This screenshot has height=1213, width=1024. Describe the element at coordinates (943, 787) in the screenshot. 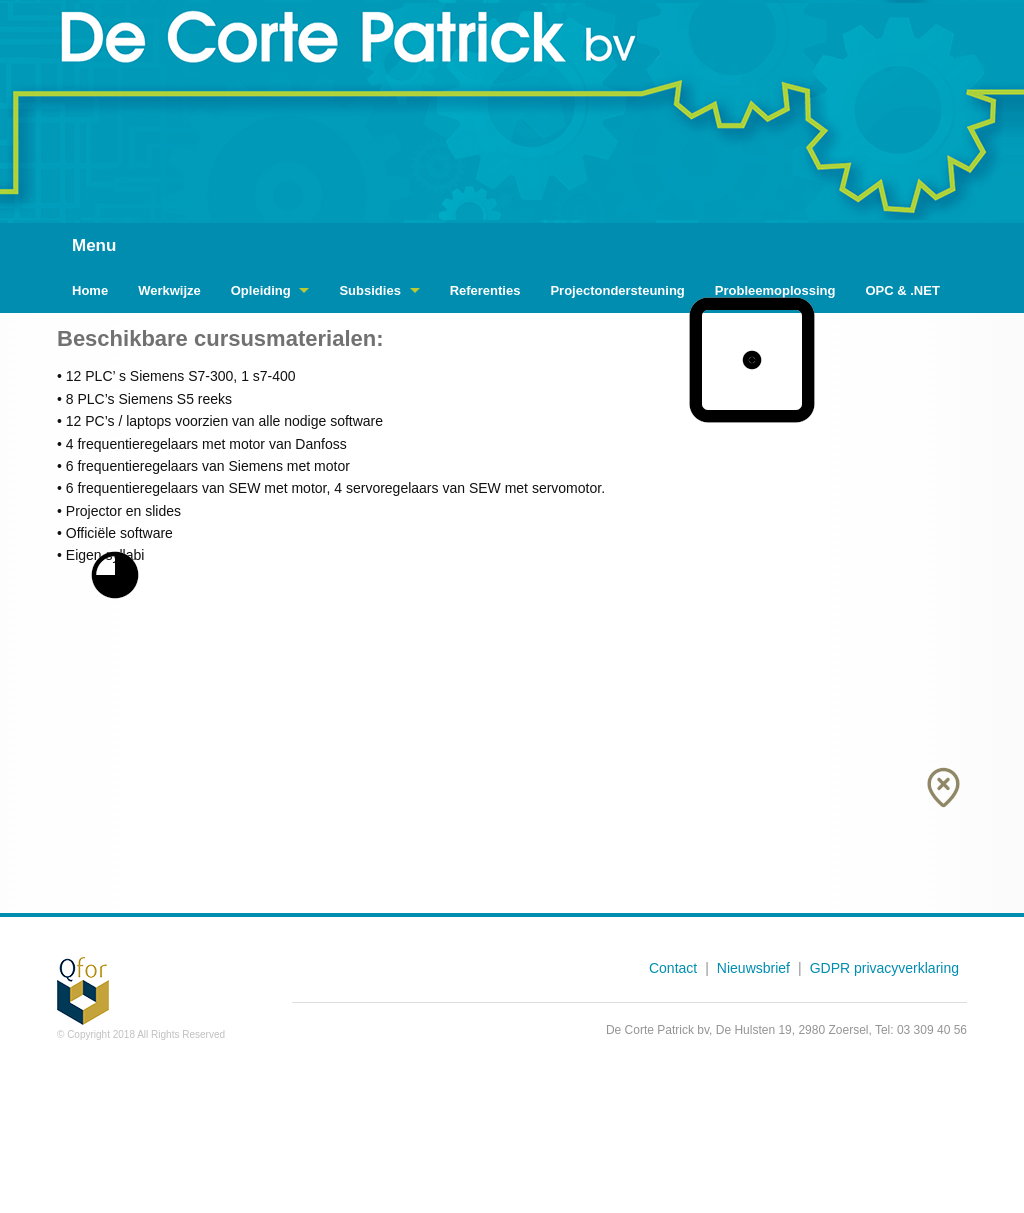

I see `remove a saved location` at that location.